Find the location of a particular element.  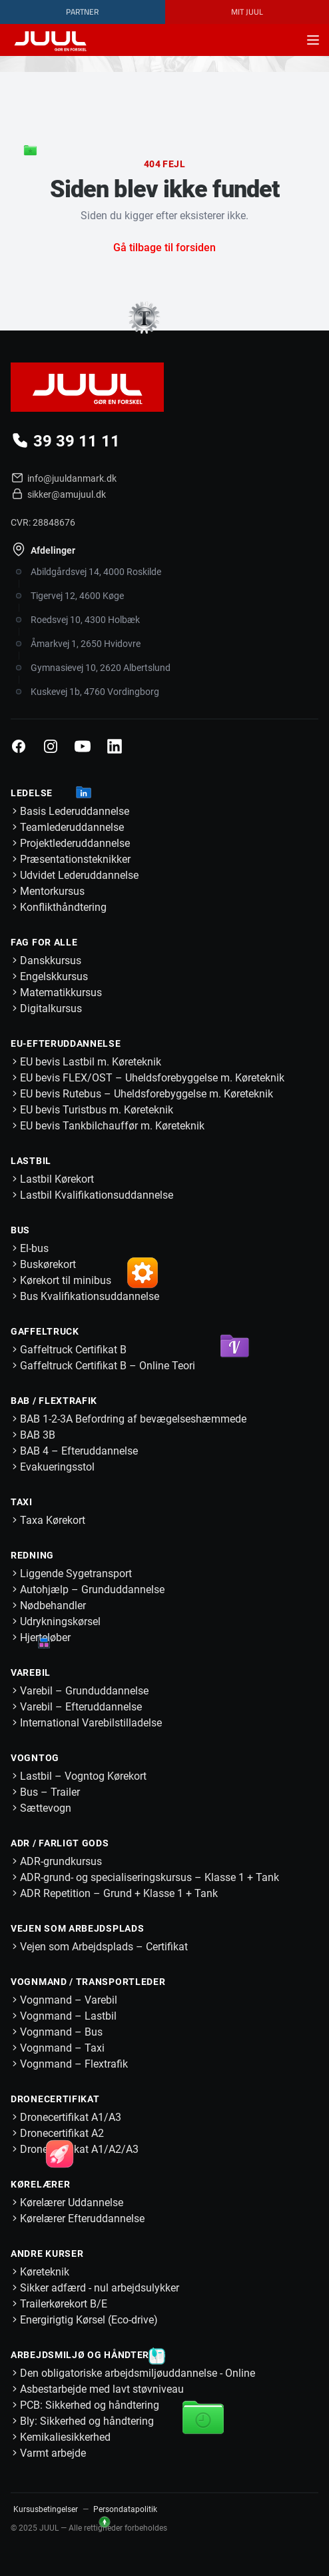

access text behavior settings in iMovie is located at coordinates (144, 317).